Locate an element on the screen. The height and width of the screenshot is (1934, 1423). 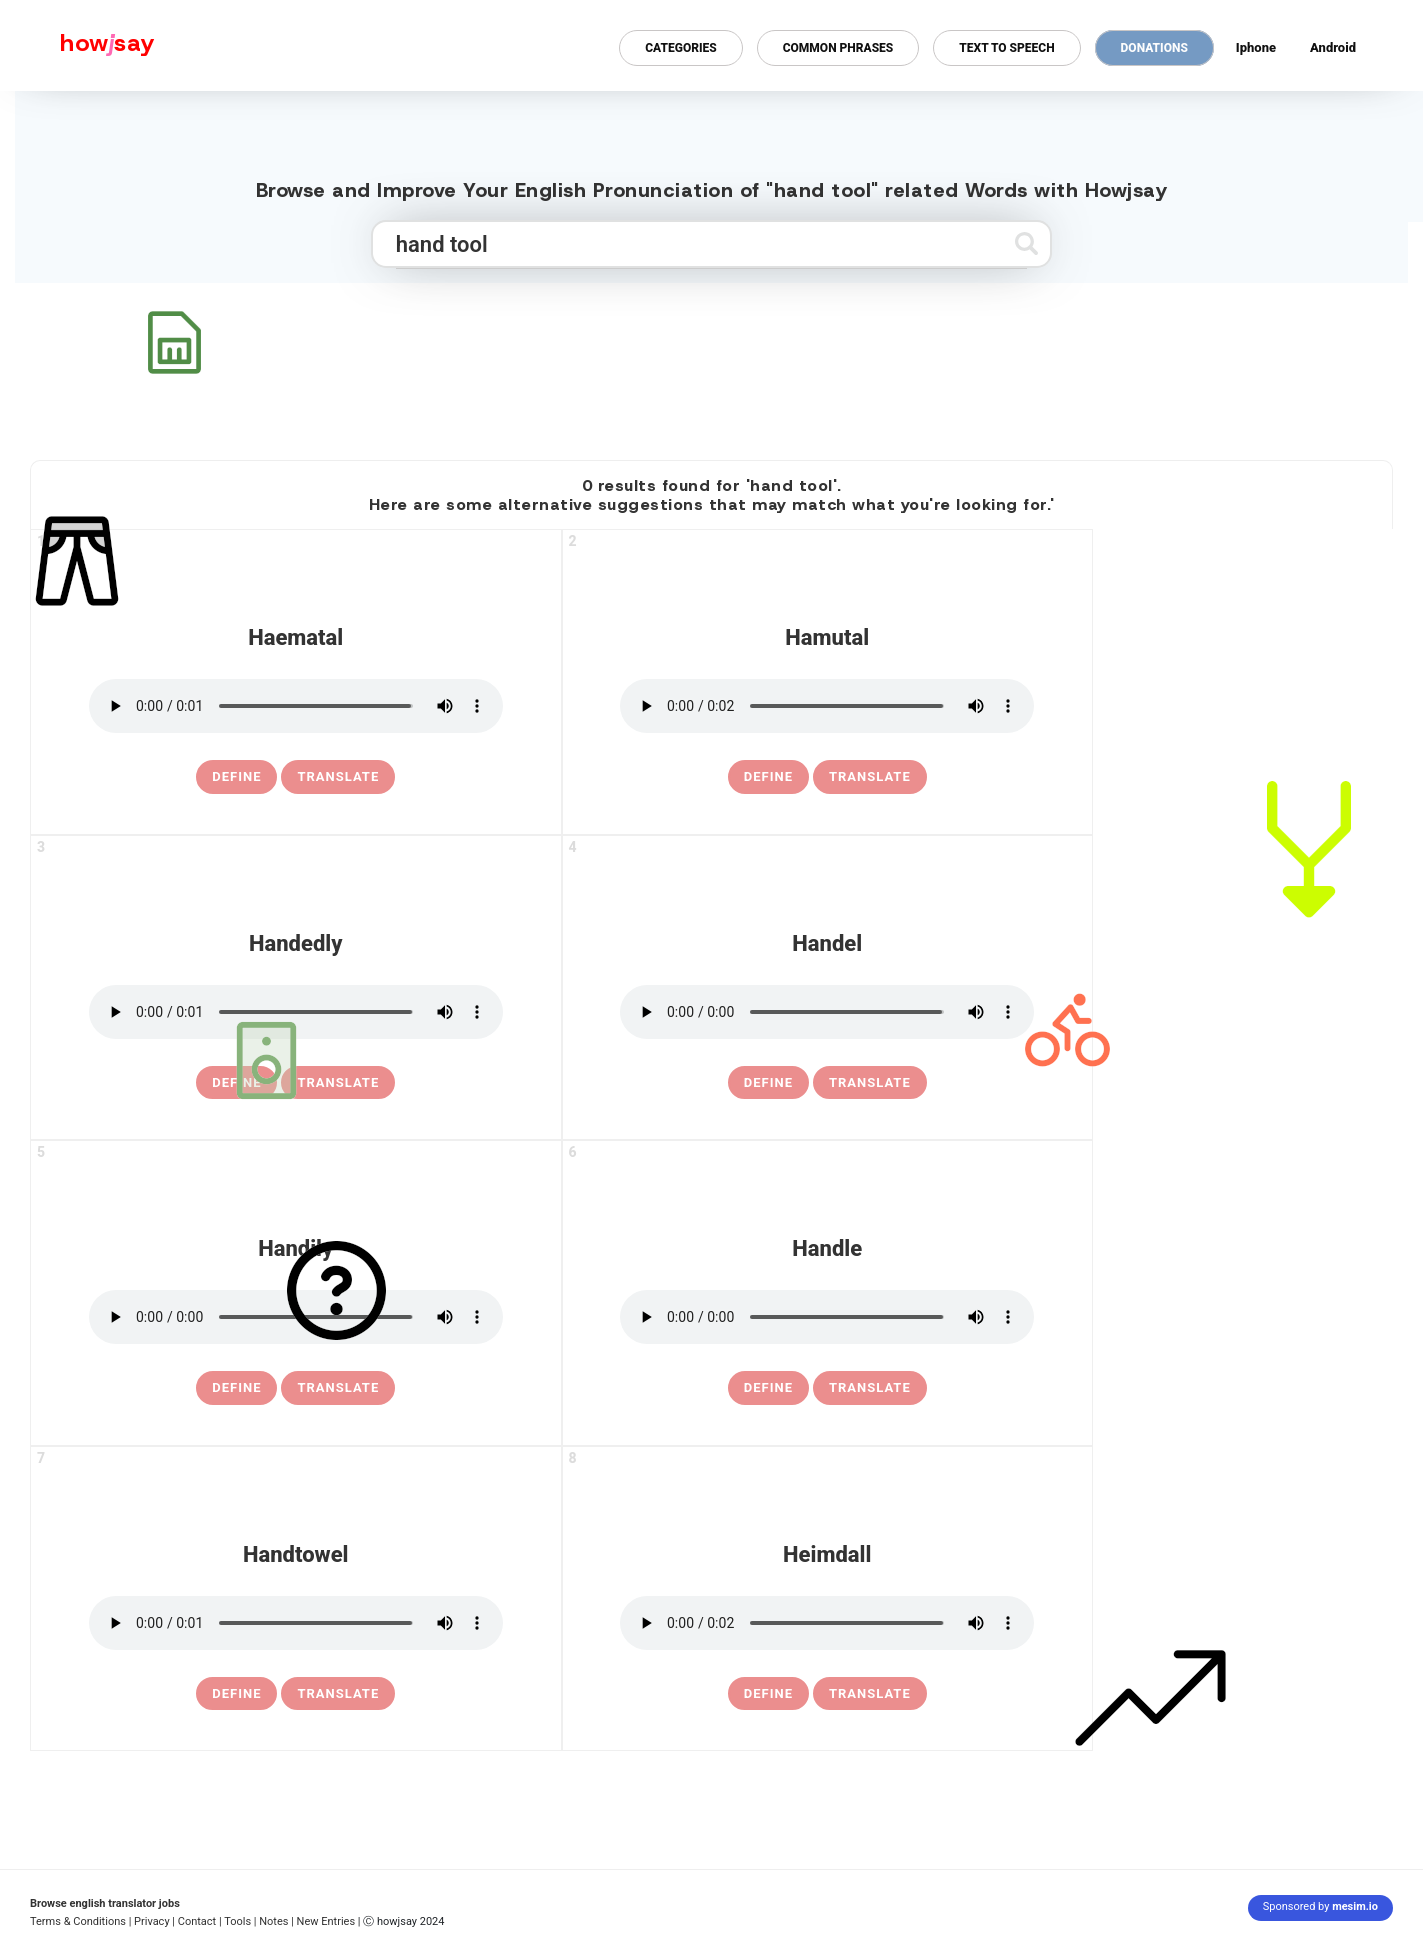
manage sim card settings is located at coordinates (174, 342).